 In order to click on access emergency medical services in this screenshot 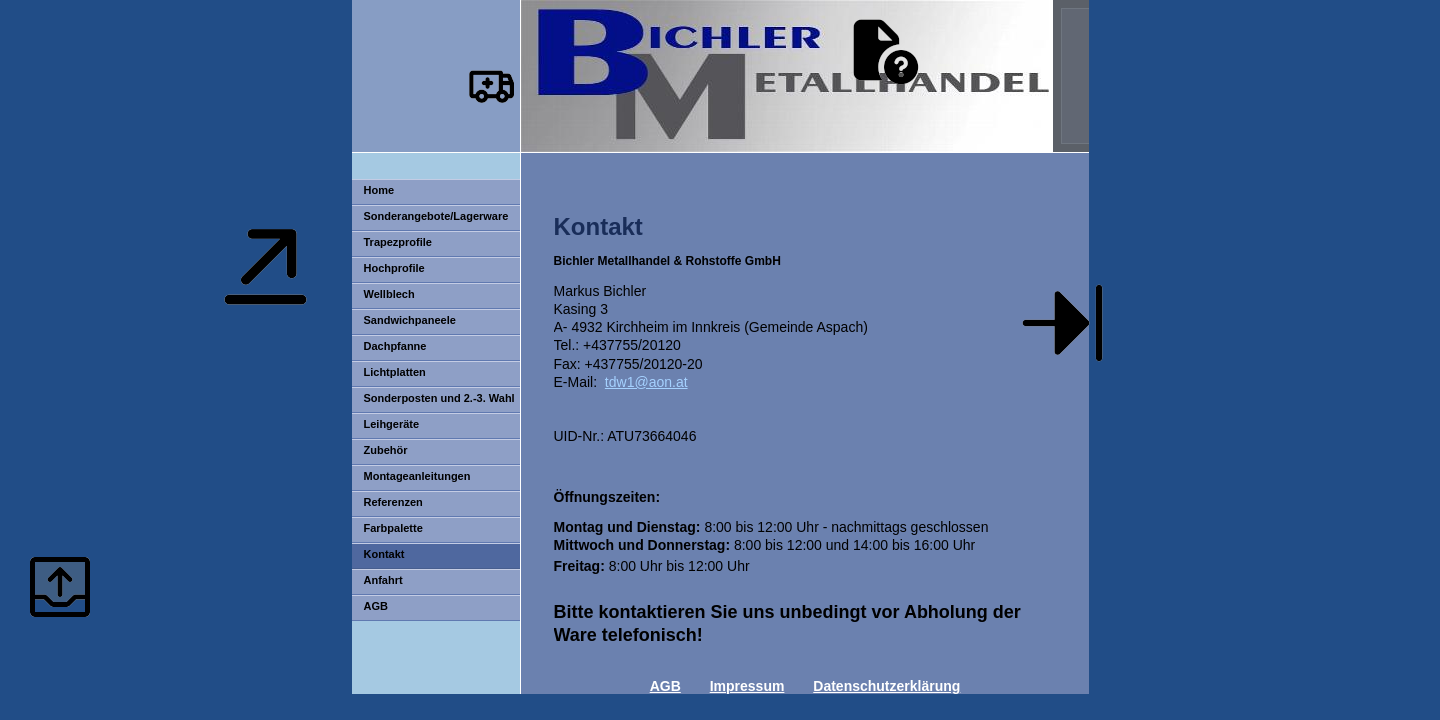, I will do `click(490, 84)`.